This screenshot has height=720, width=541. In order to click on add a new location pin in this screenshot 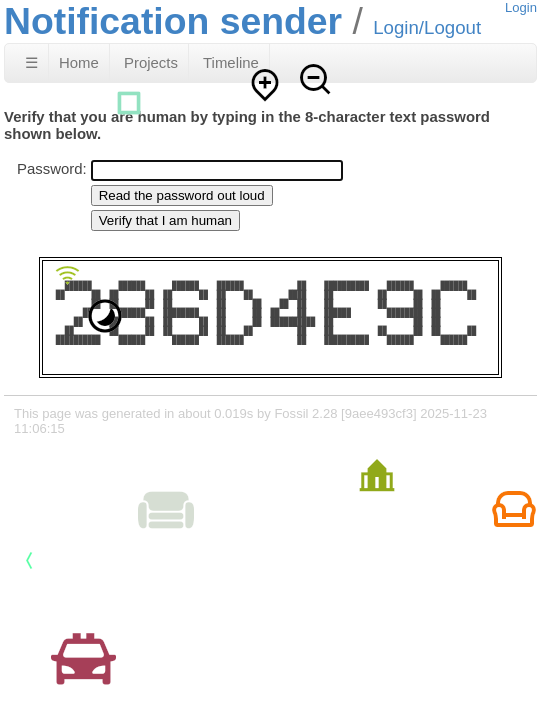, I will do `click(265, 84)`.